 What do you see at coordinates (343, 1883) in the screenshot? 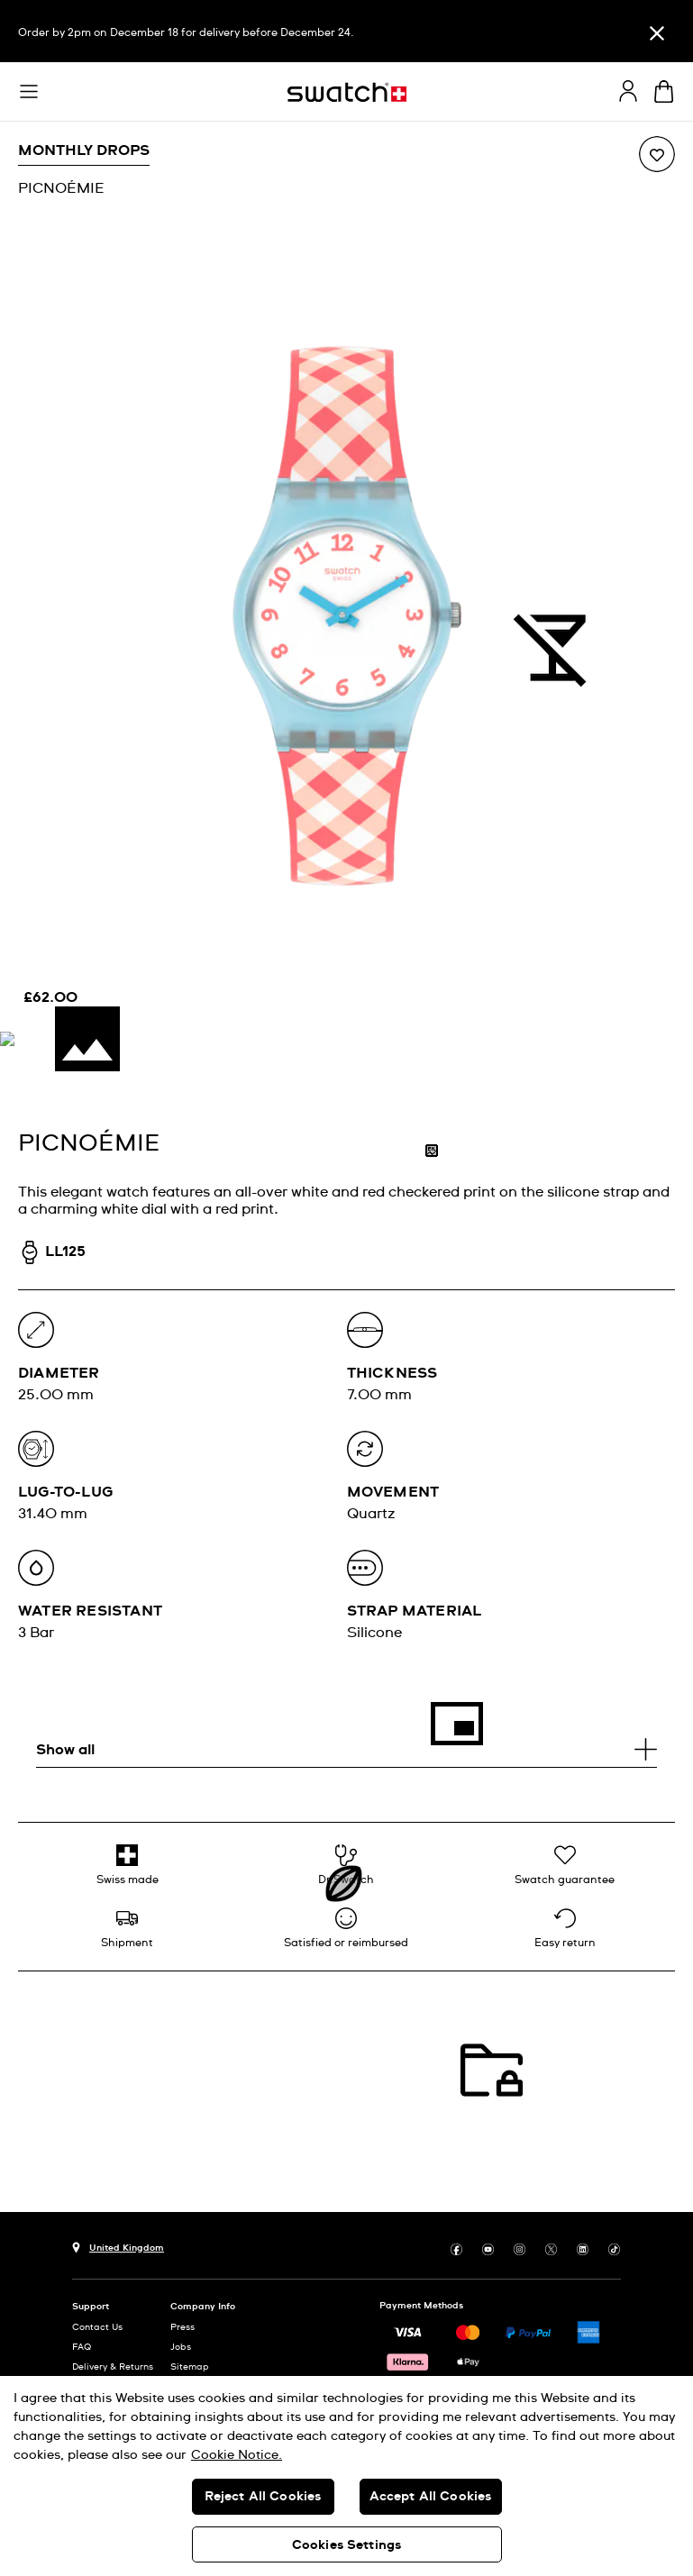
I see `access rugby sports content or scores` at bounding box center [343, 1883].